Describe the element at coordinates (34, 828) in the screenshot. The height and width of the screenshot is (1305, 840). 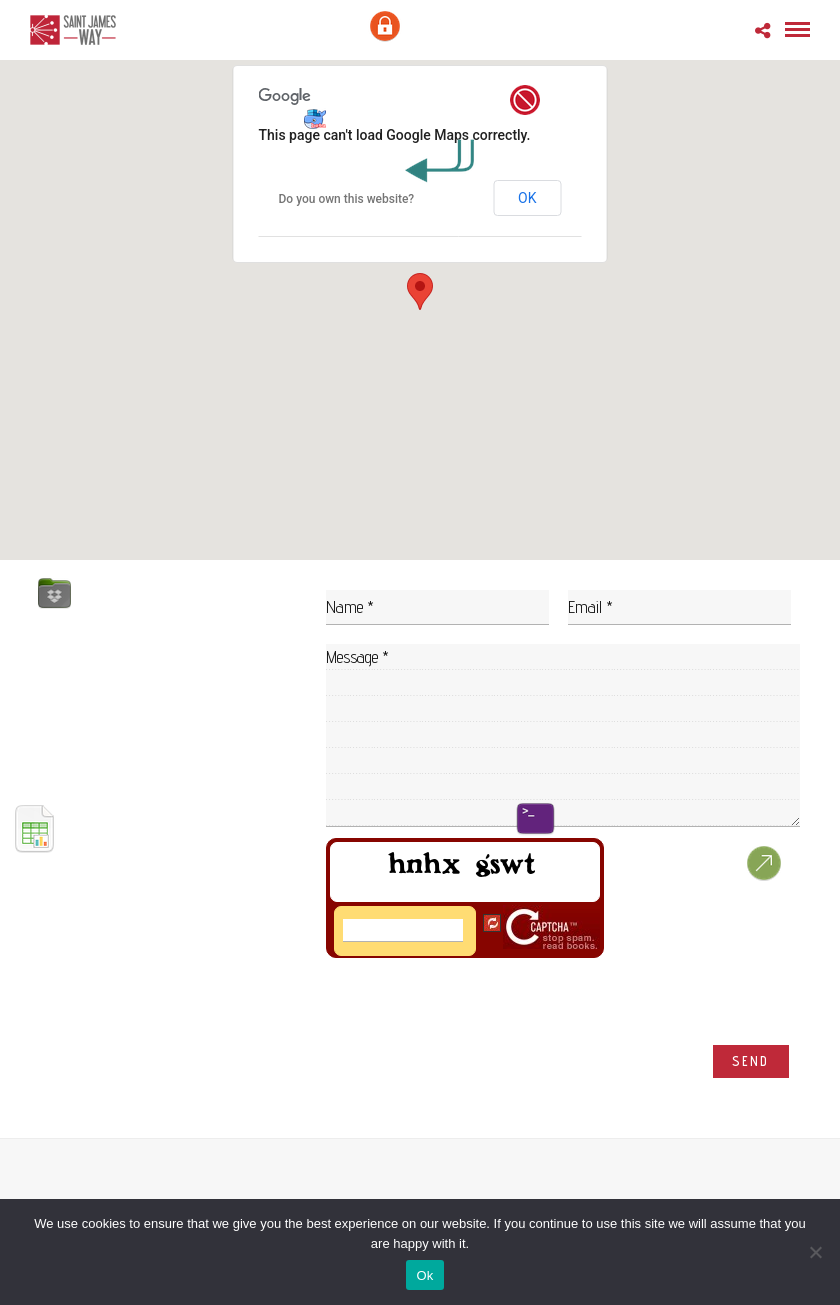
I see `open a spreadsheet file` at that location.